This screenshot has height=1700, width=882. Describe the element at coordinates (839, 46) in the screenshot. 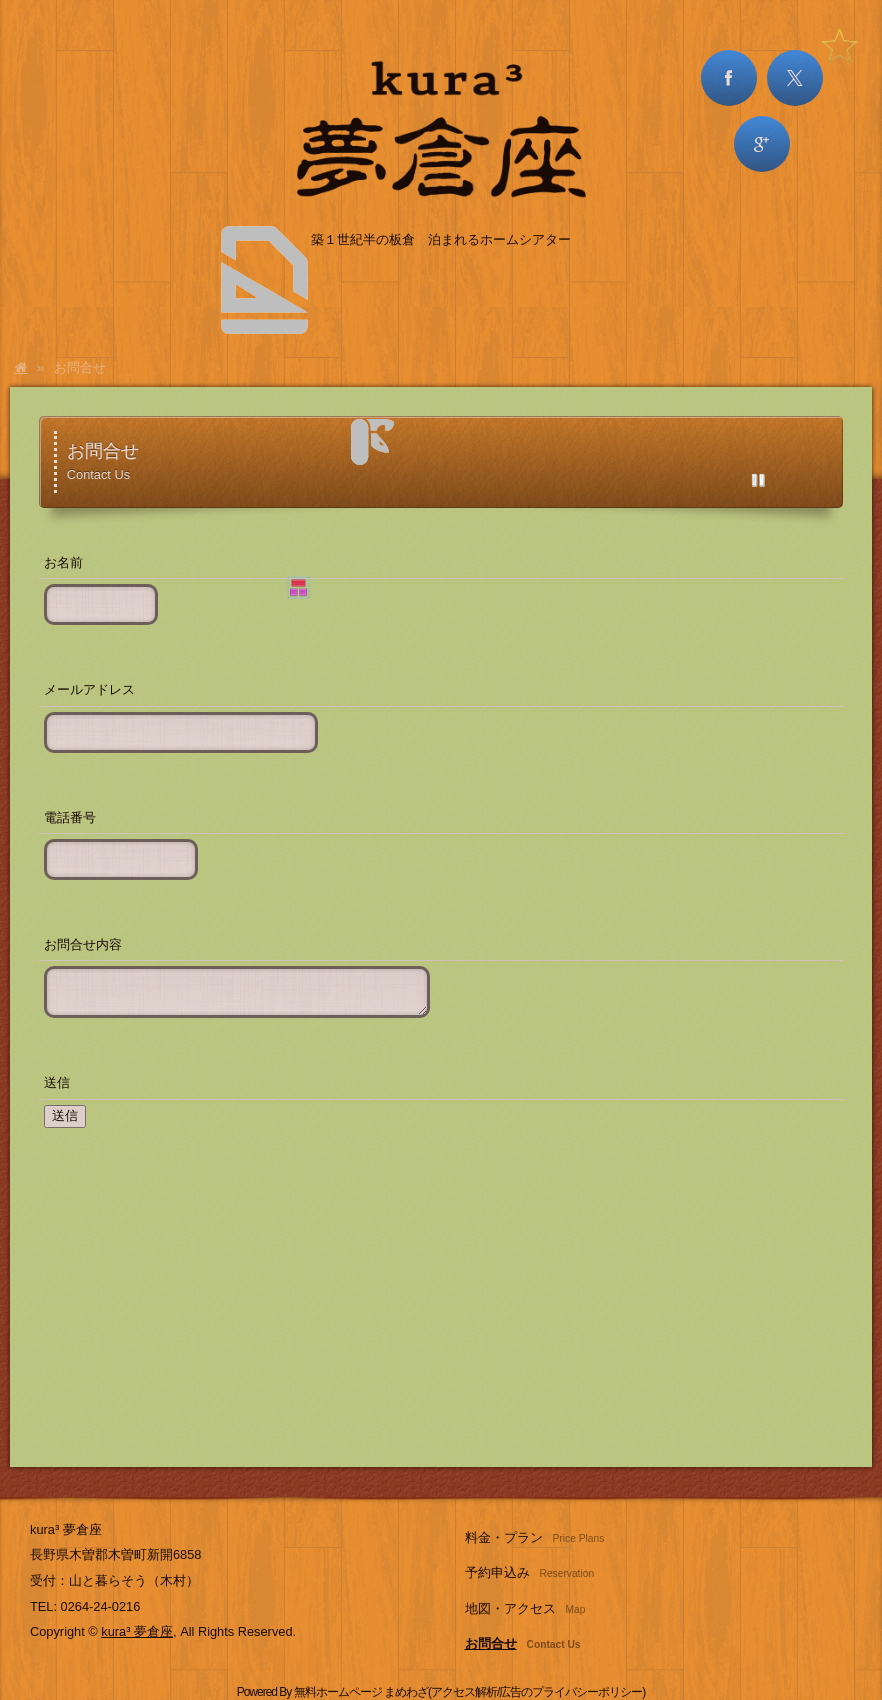

I see `item not marked as favorite` at that location.